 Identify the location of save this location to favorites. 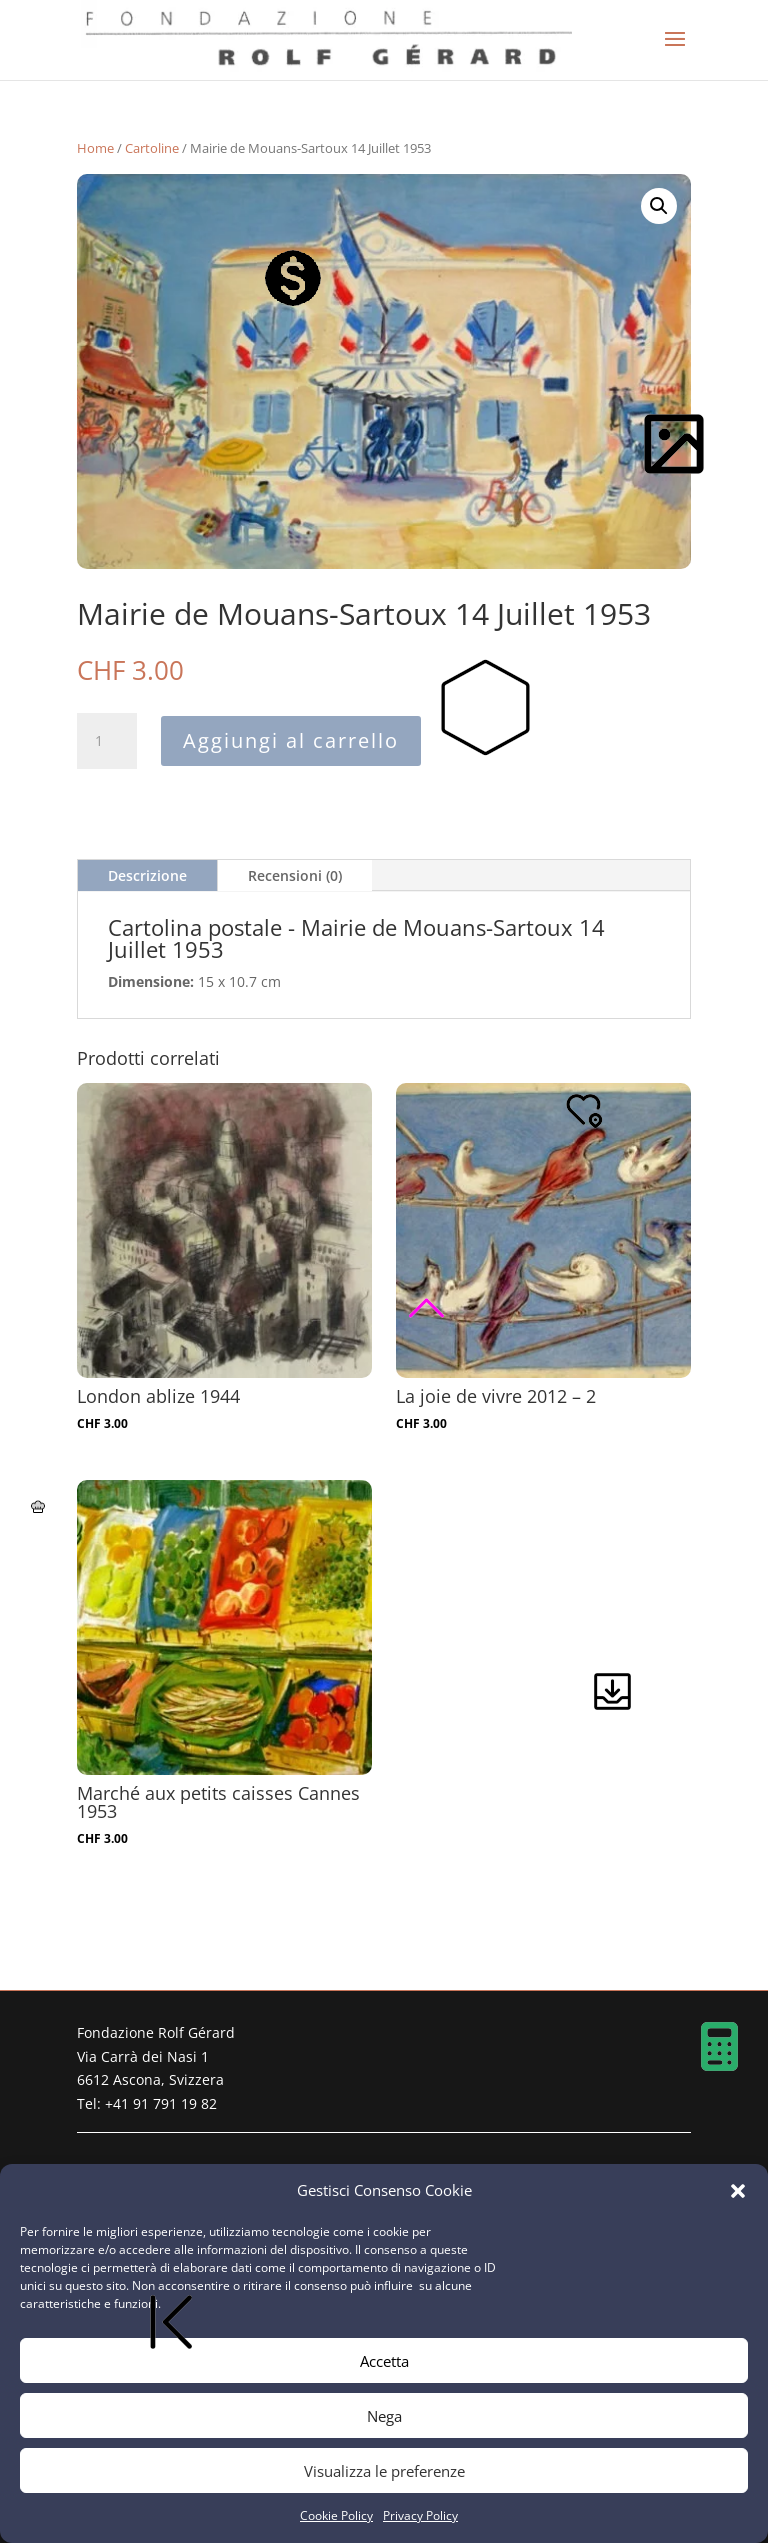
(583, 1109).